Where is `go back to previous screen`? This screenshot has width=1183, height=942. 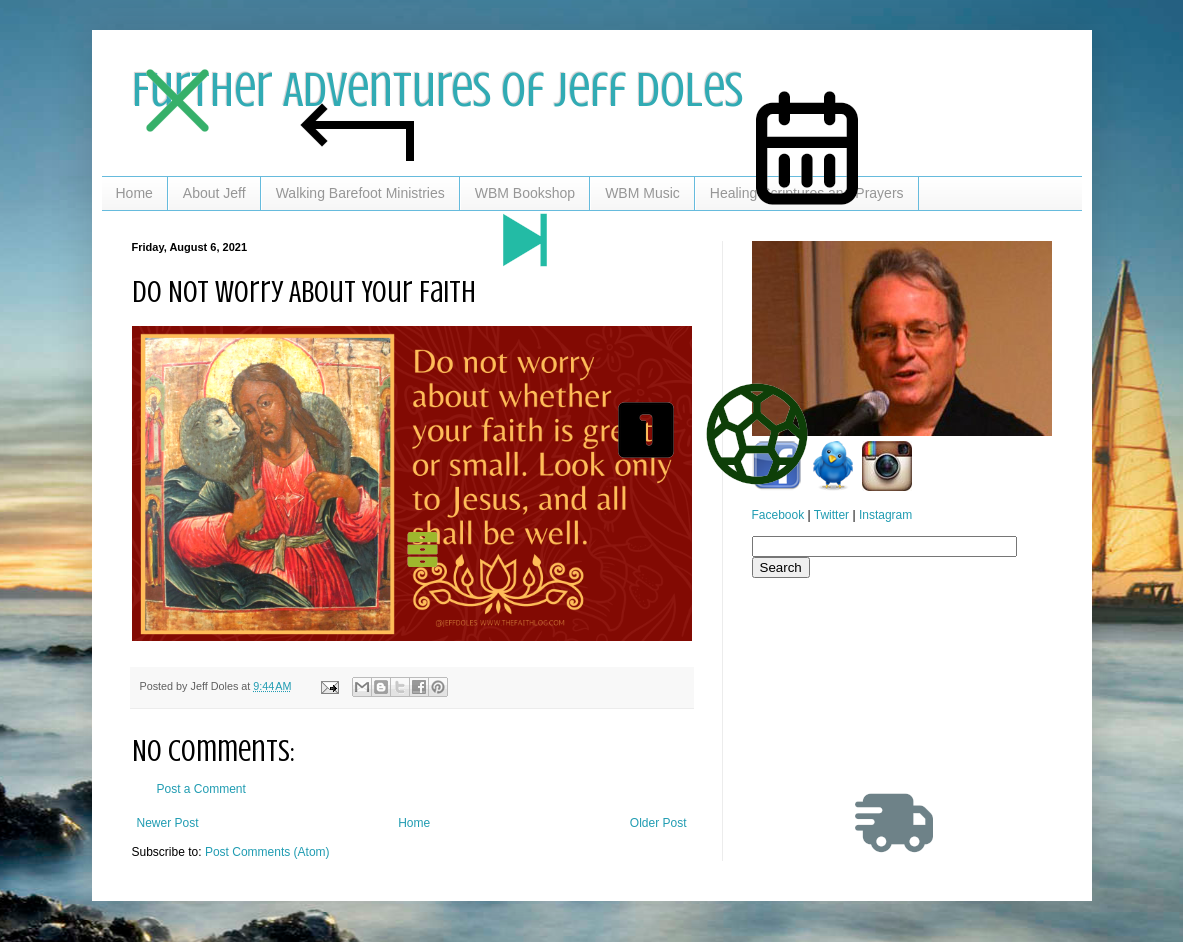
go back to previous screen is located at coordinates (358, 133).